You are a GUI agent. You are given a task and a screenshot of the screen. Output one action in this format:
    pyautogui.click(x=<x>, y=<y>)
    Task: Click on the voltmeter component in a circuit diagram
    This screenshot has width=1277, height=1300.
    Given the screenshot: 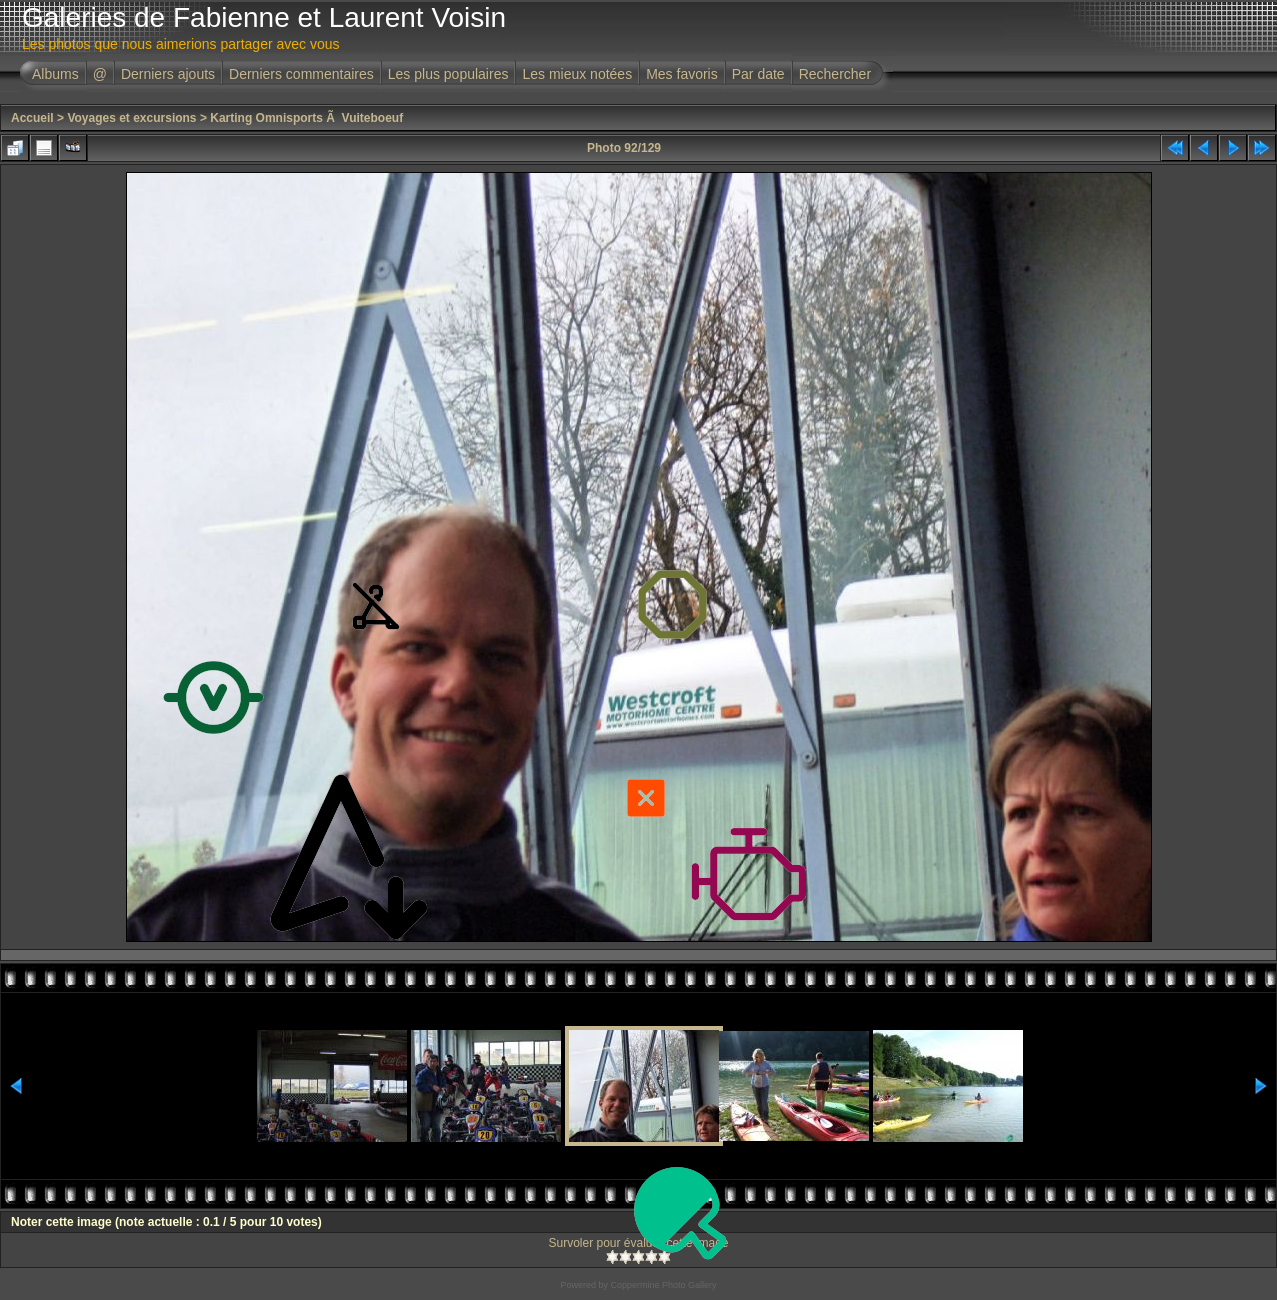 What is the action you would take?
    pyautogui.click(x=213, y=697)
    